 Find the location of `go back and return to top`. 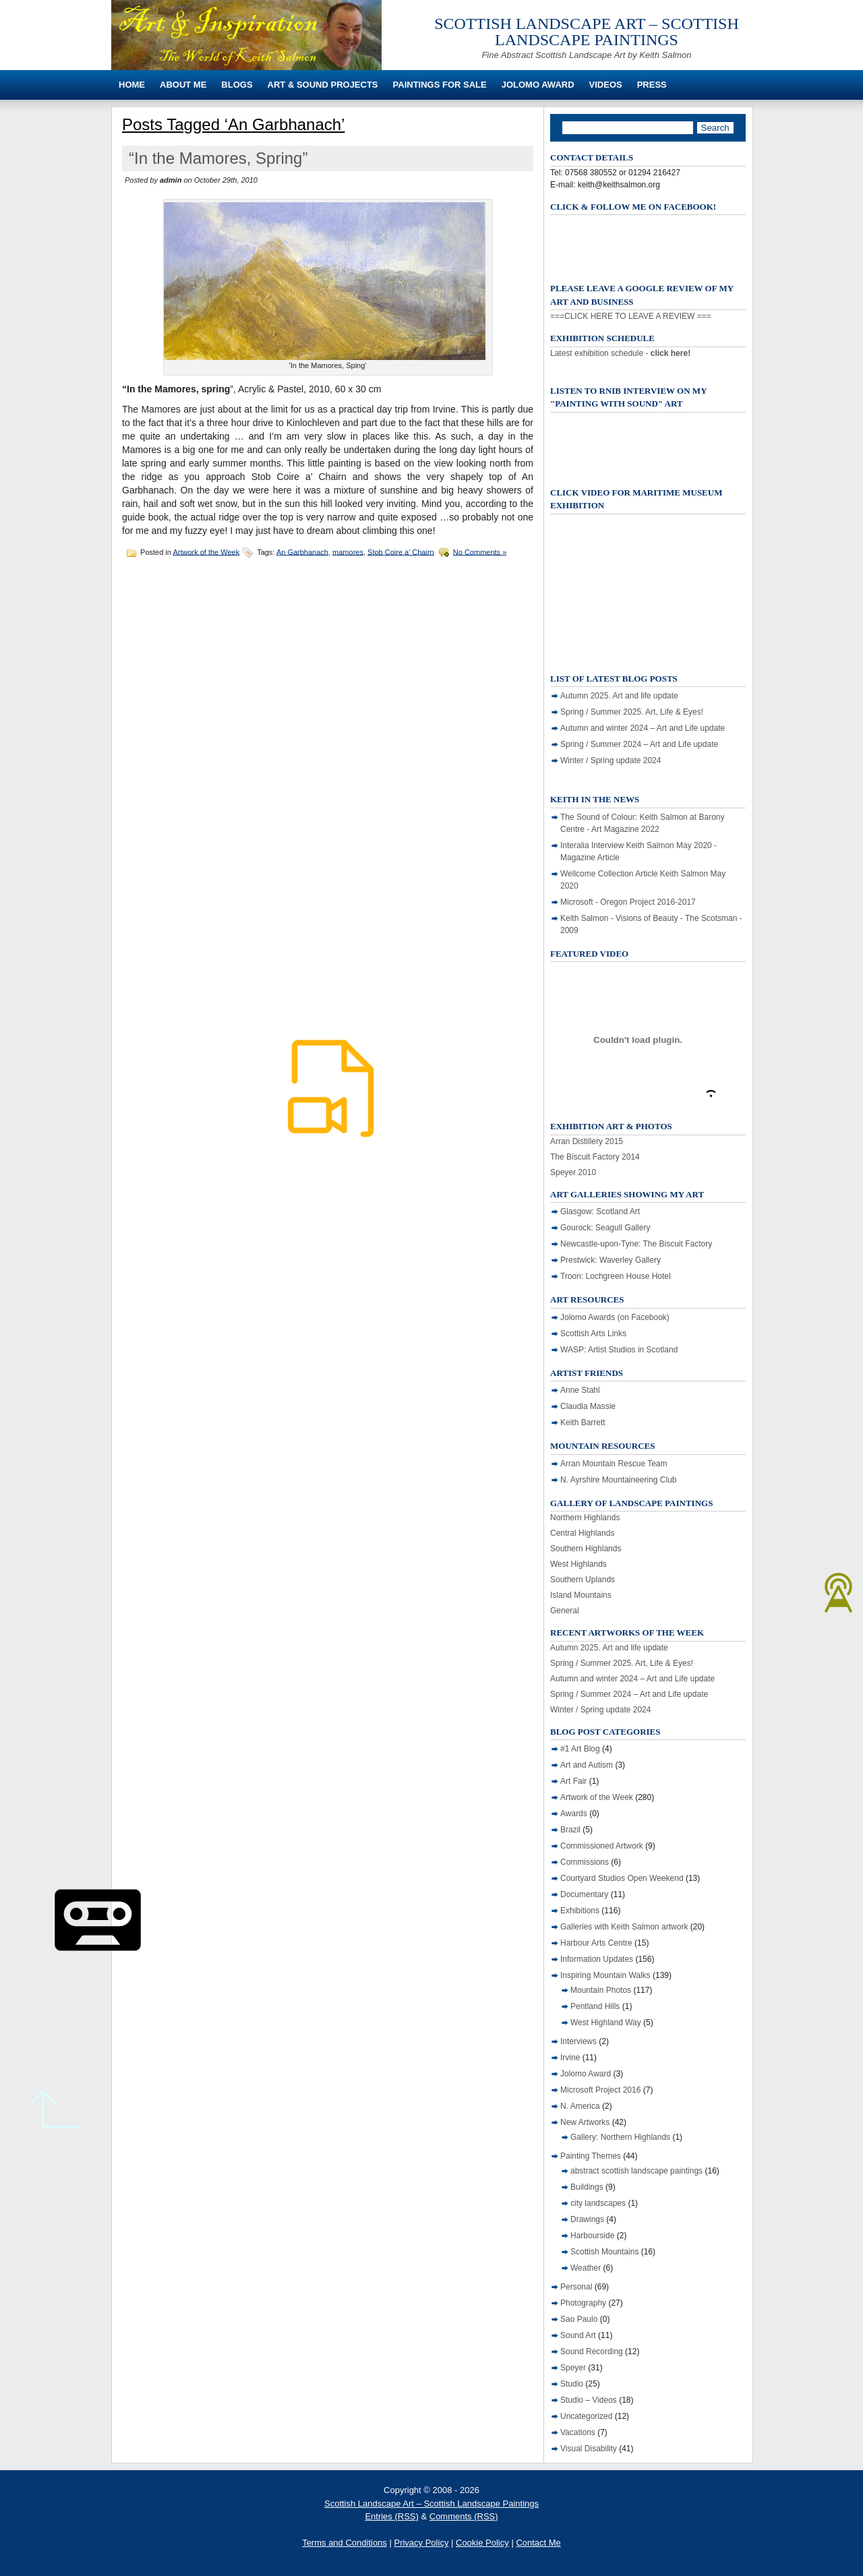

go back and return to top is located at coordinates (53, 2111).